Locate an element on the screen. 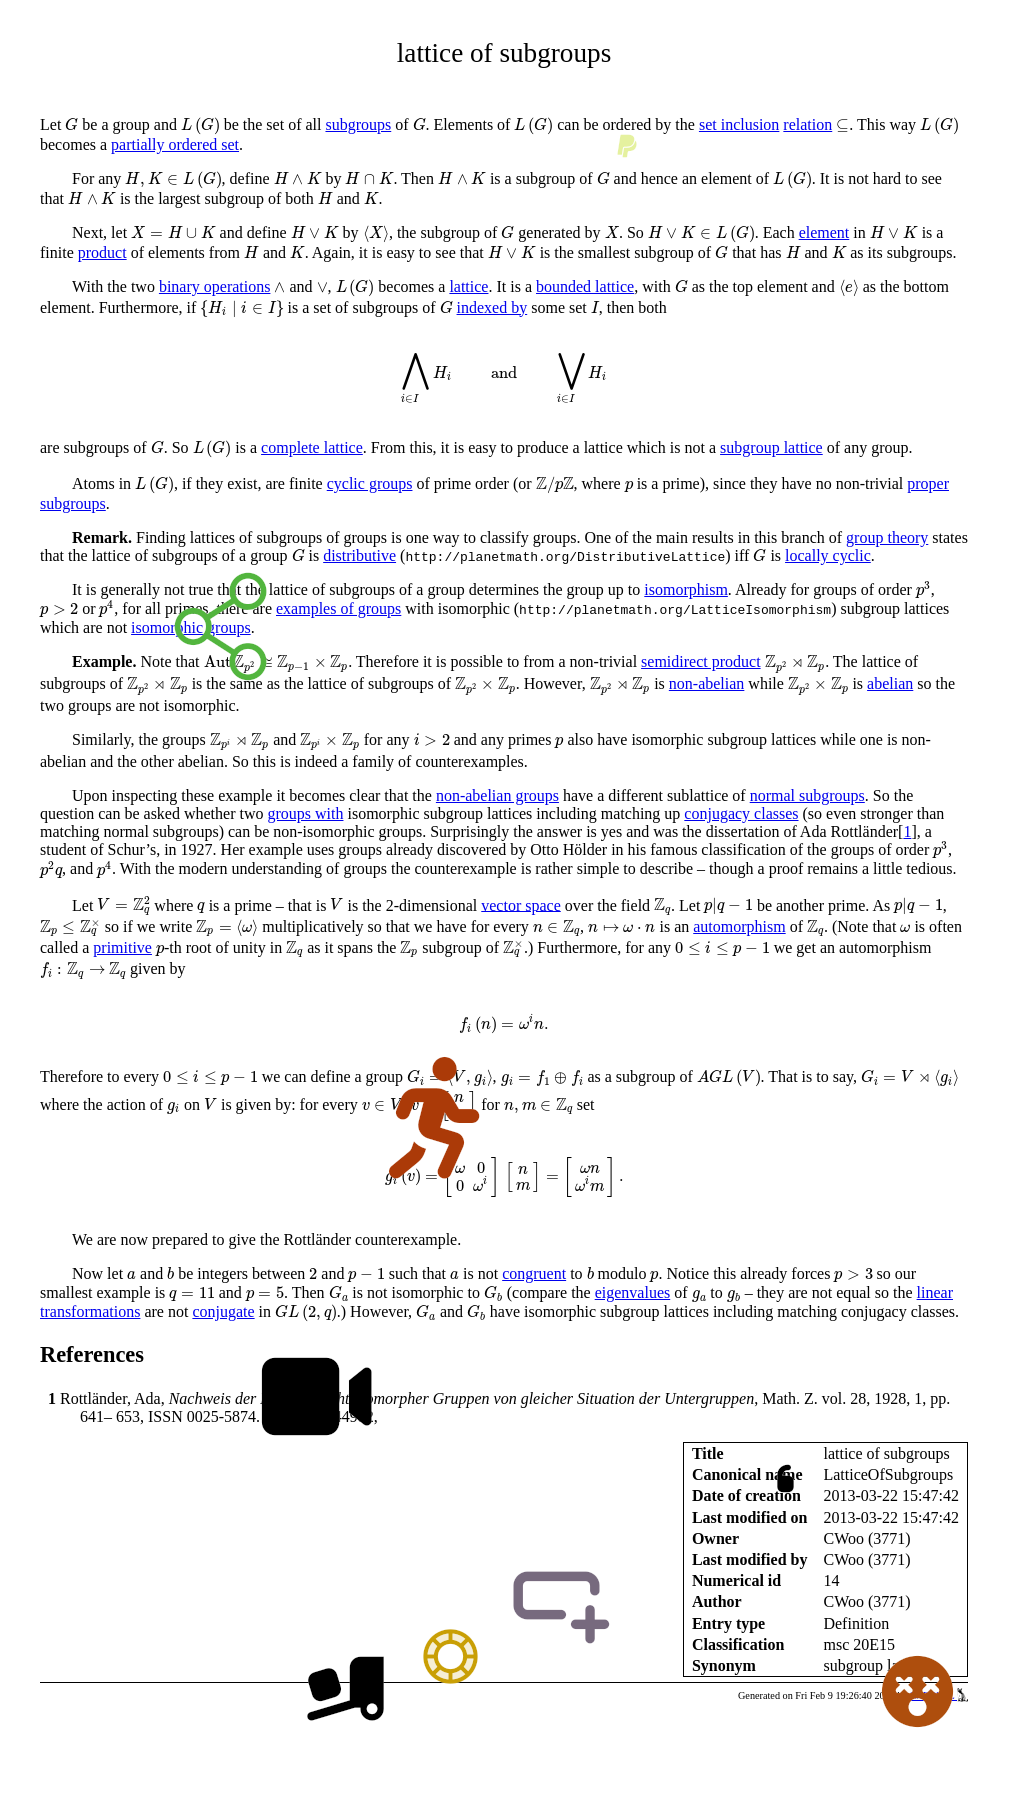  access casino or gambling games is located at coordinates (450, 1656).